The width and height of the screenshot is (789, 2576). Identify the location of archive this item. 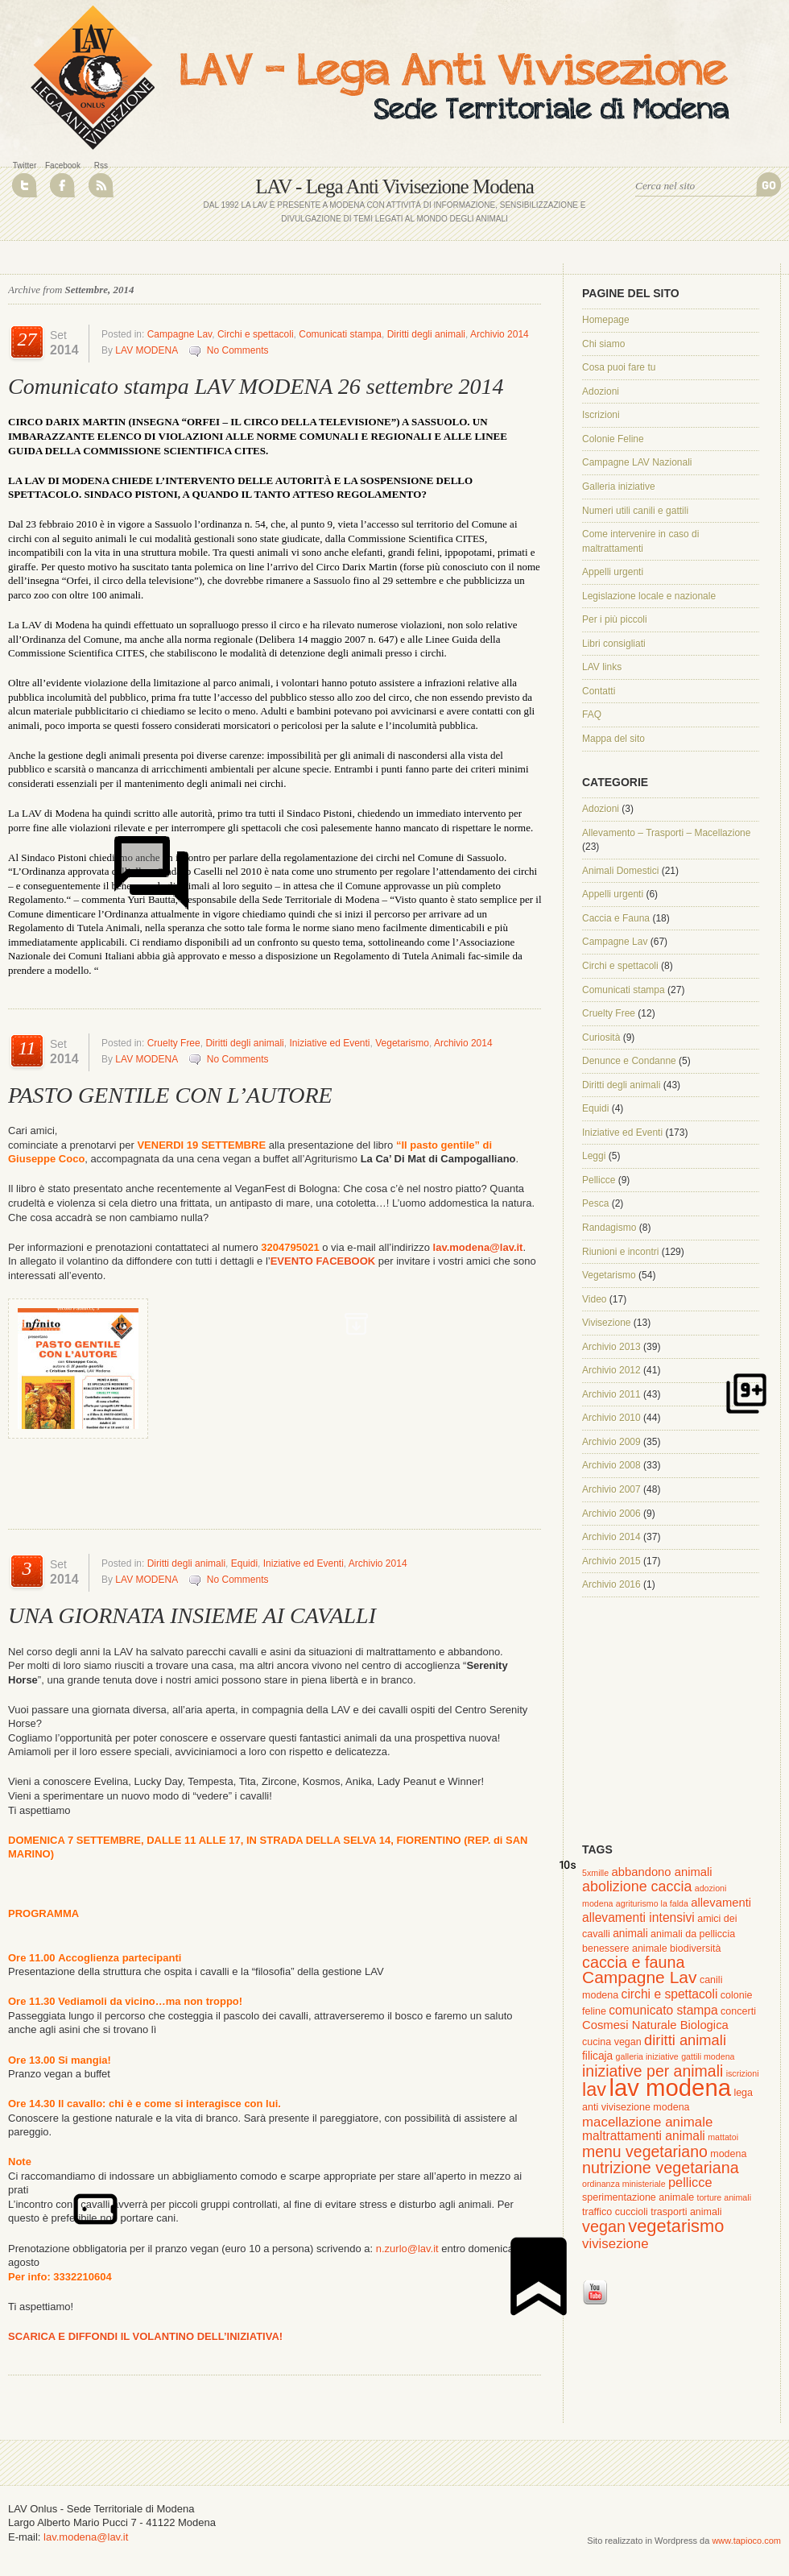
(356, 1323).